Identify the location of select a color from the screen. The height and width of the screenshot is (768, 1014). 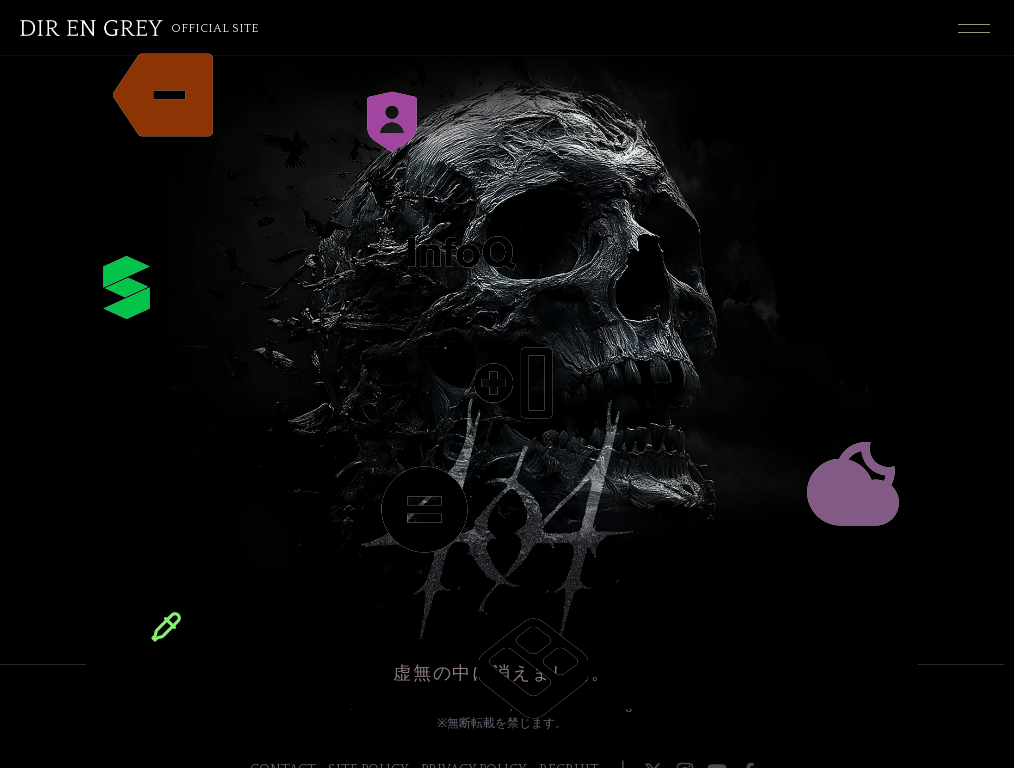
(166, 627).